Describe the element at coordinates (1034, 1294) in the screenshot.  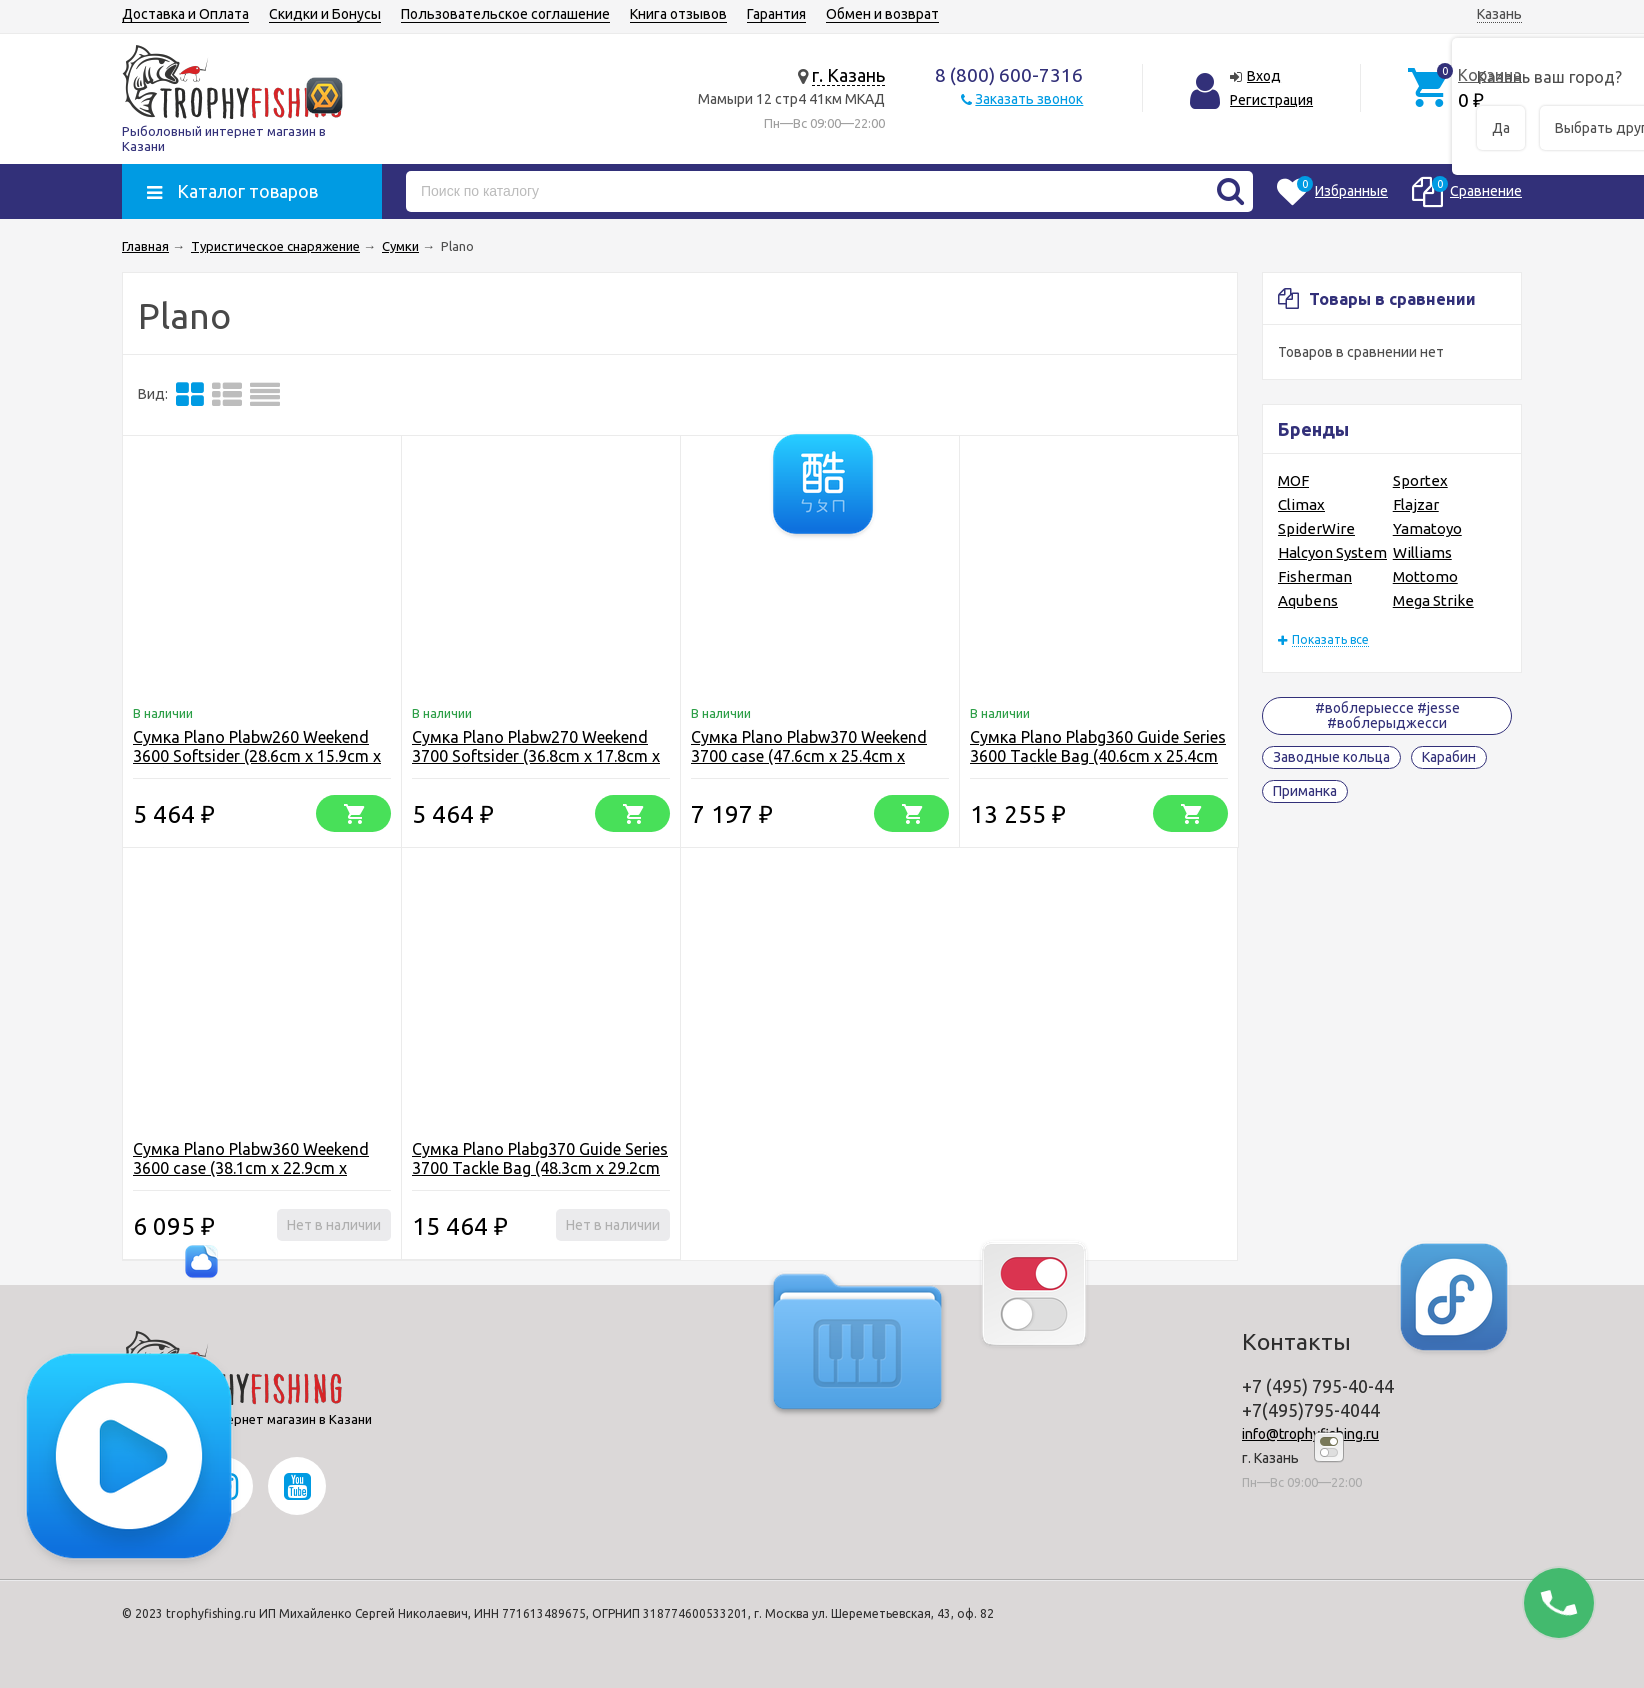
I see `open unity tweak tool settings` at that location.